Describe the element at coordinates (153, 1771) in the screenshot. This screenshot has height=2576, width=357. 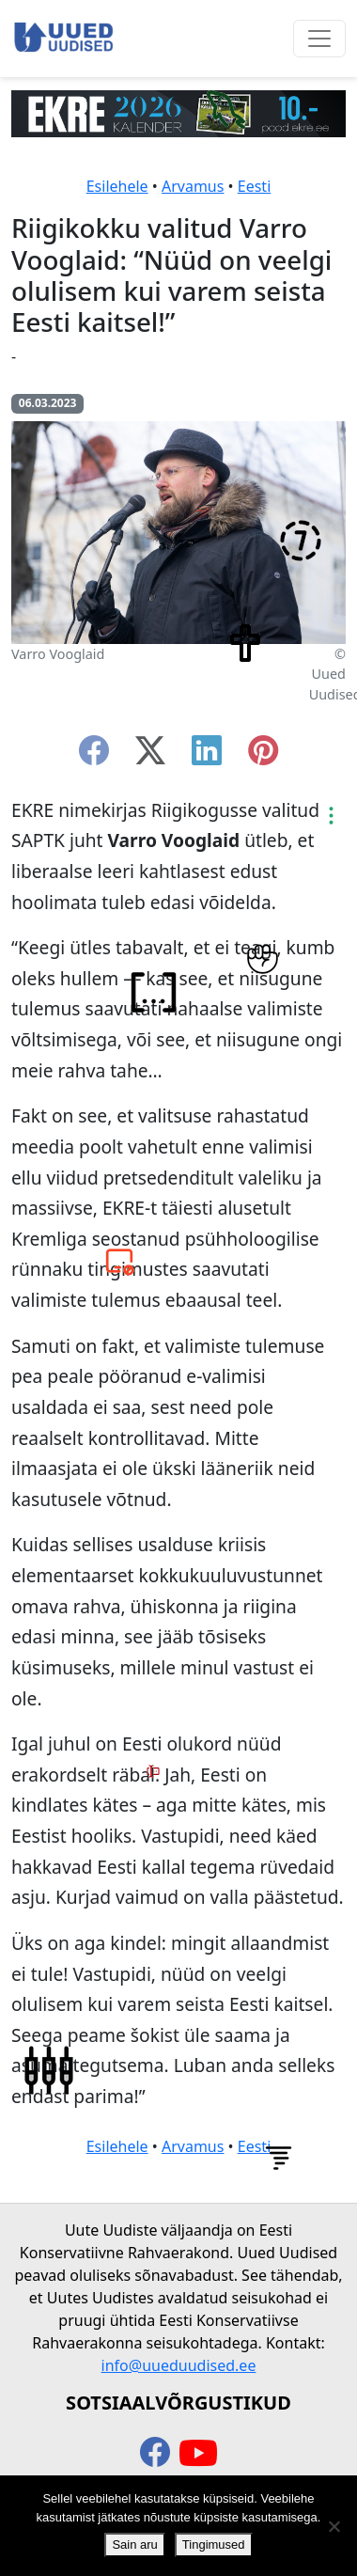
I see `access forms and surveys` at that location.